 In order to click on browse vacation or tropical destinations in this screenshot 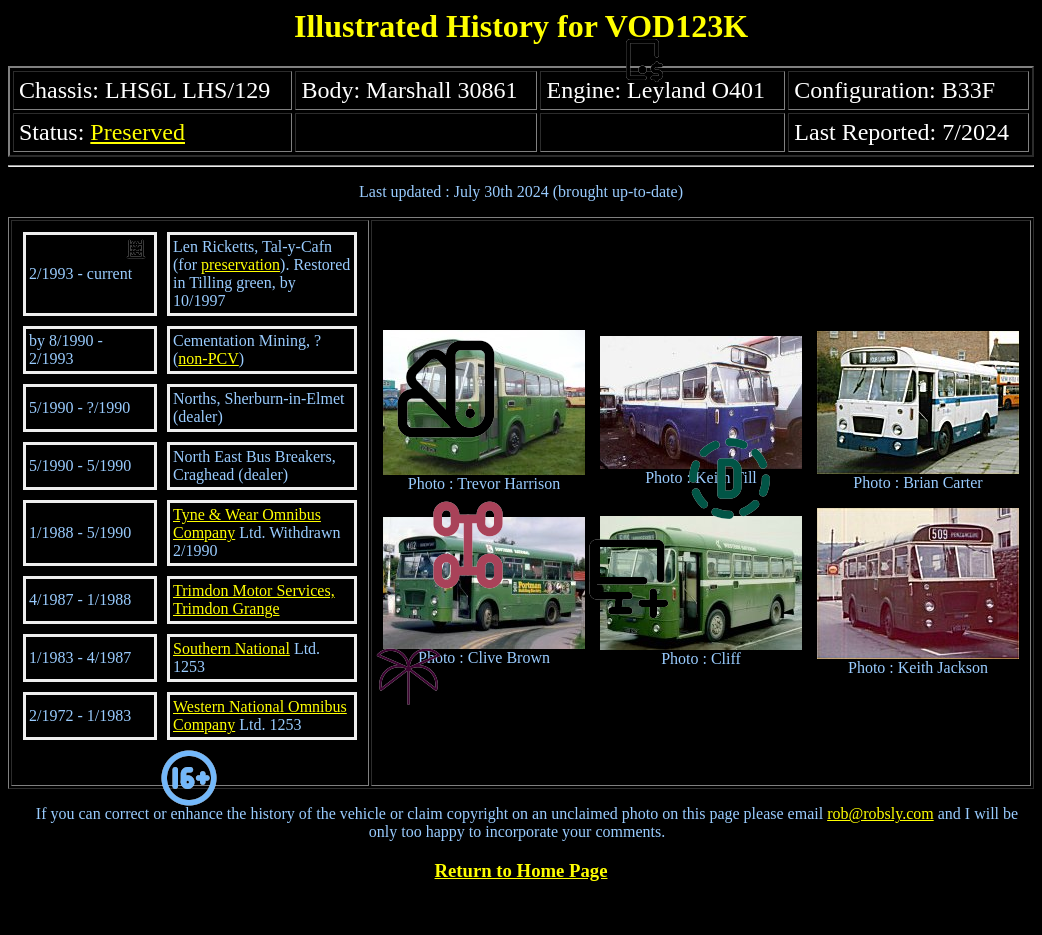, I will do `click(408, 675)`.